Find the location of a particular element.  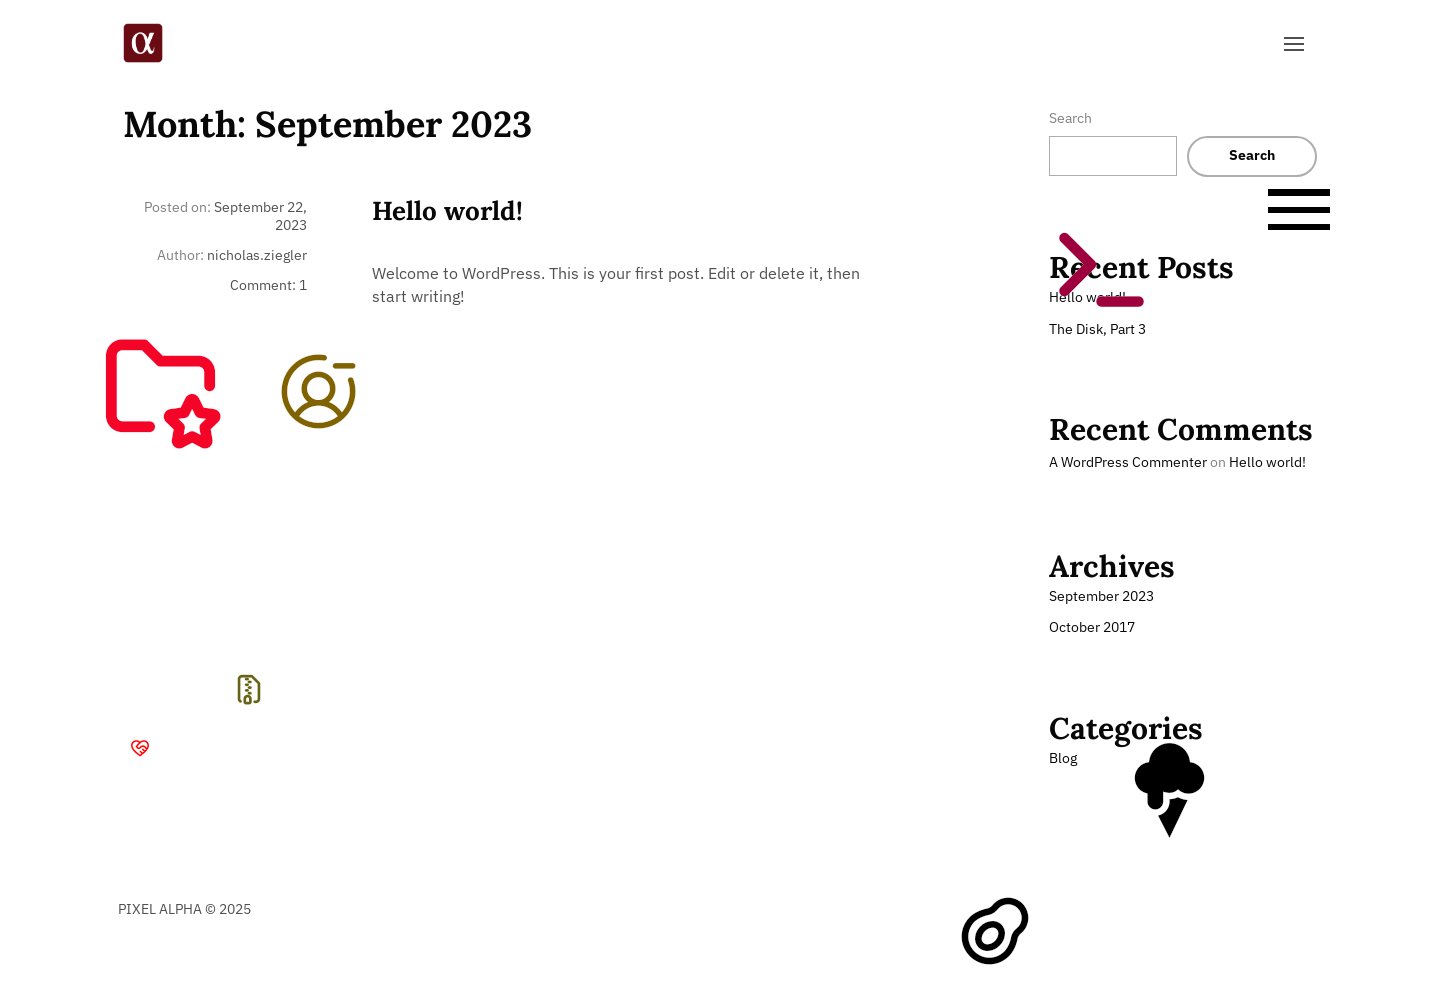

access your favorite or starred folder is located at coordinates (160, 388).